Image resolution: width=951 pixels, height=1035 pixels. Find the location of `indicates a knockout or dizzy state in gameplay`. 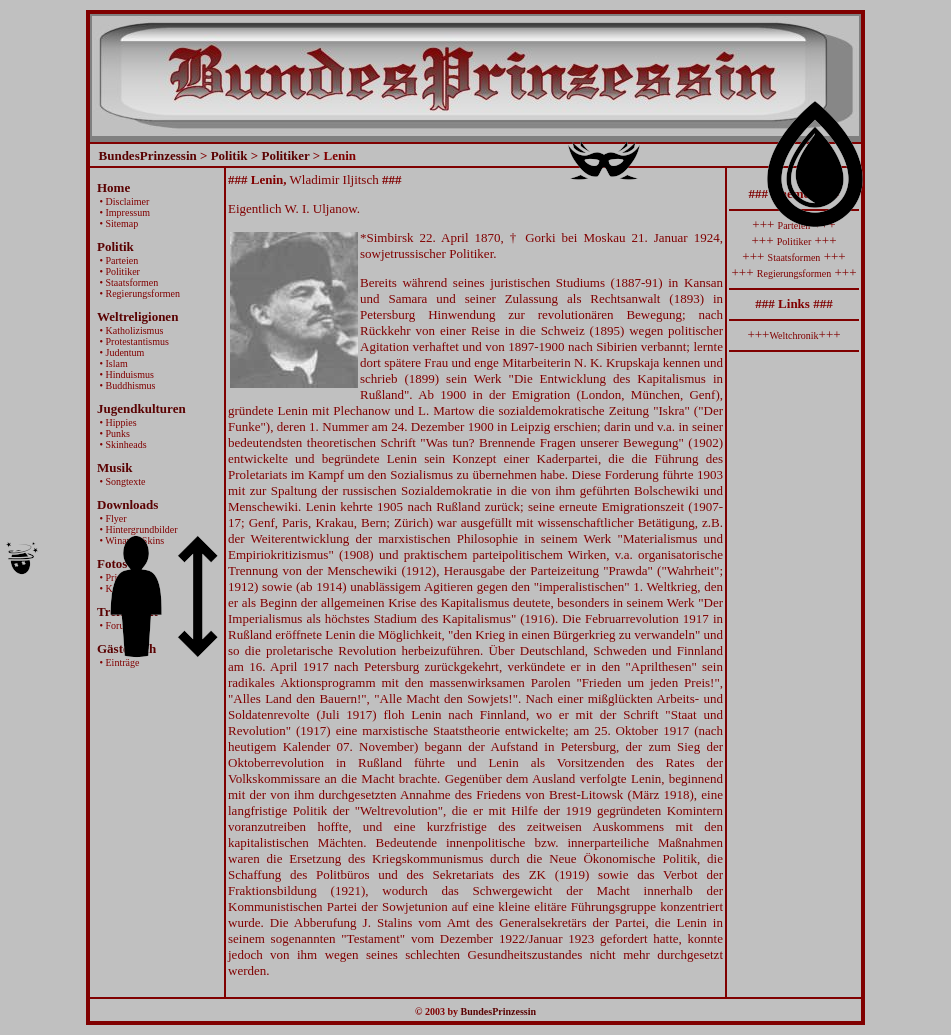

indicates a knockout or dizzy state in gameplay is located at coordinates (22, 558).